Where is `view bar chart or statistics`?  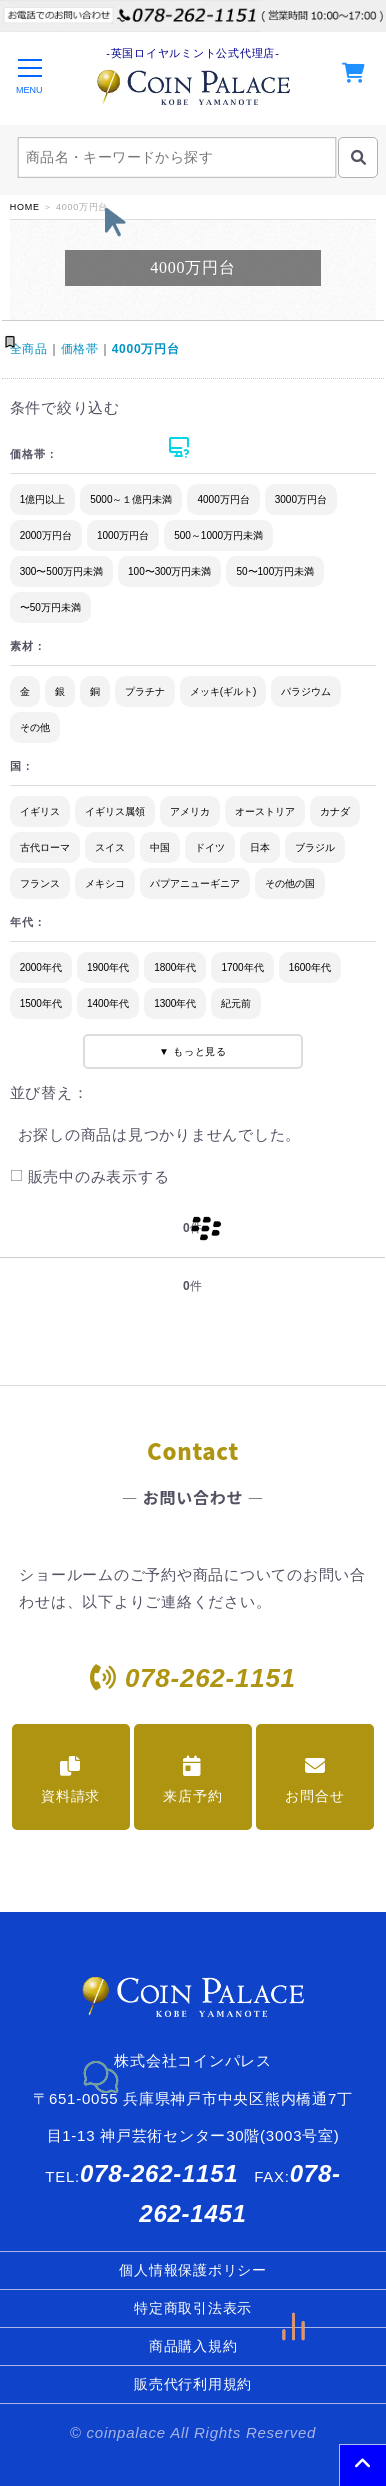 view bar chart or statistics is located at coordinates (293, 2326).